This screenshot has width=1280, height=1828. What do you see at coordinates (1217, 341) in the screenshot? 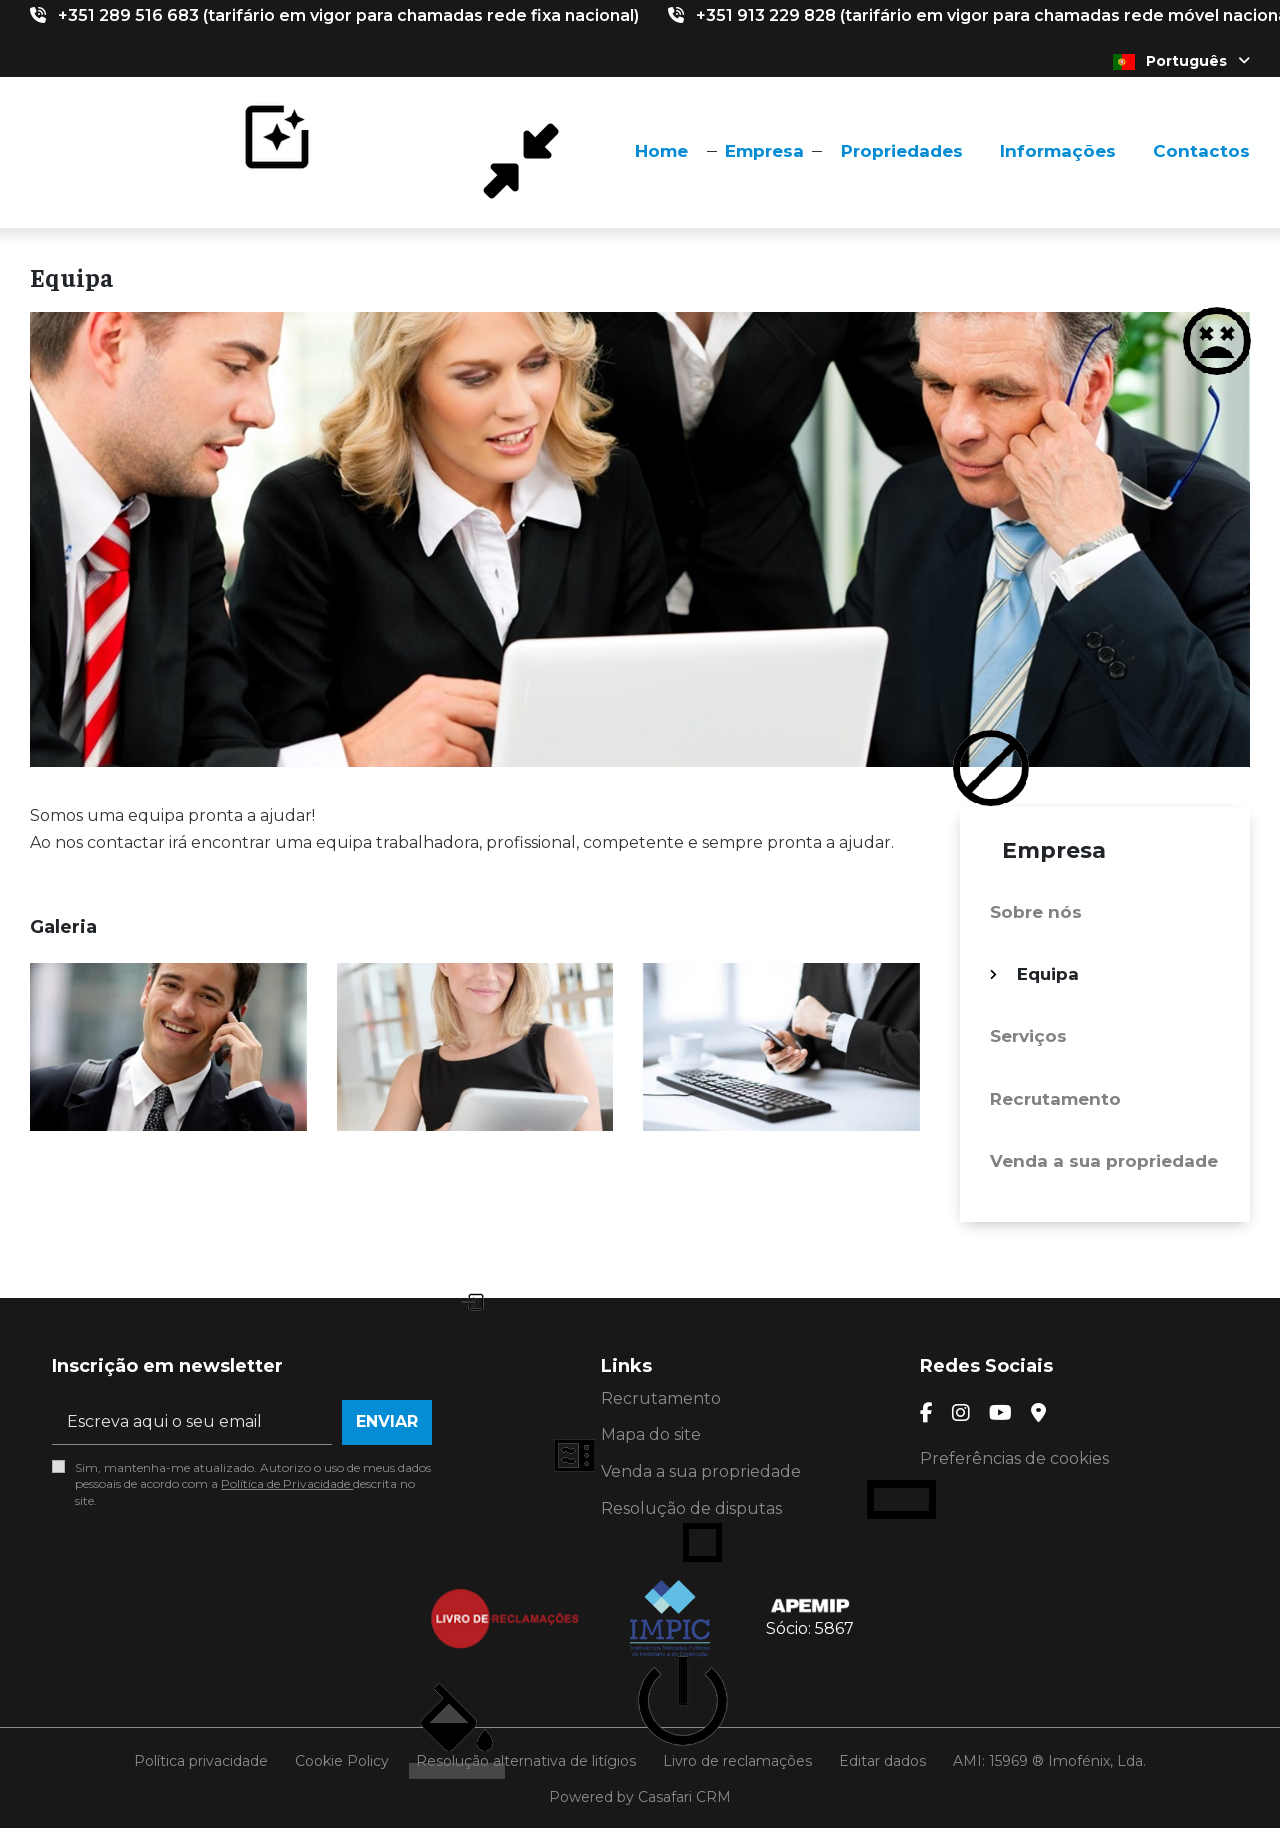
I see `submit negative feedback or rating` at bounding box center [1217, 341].